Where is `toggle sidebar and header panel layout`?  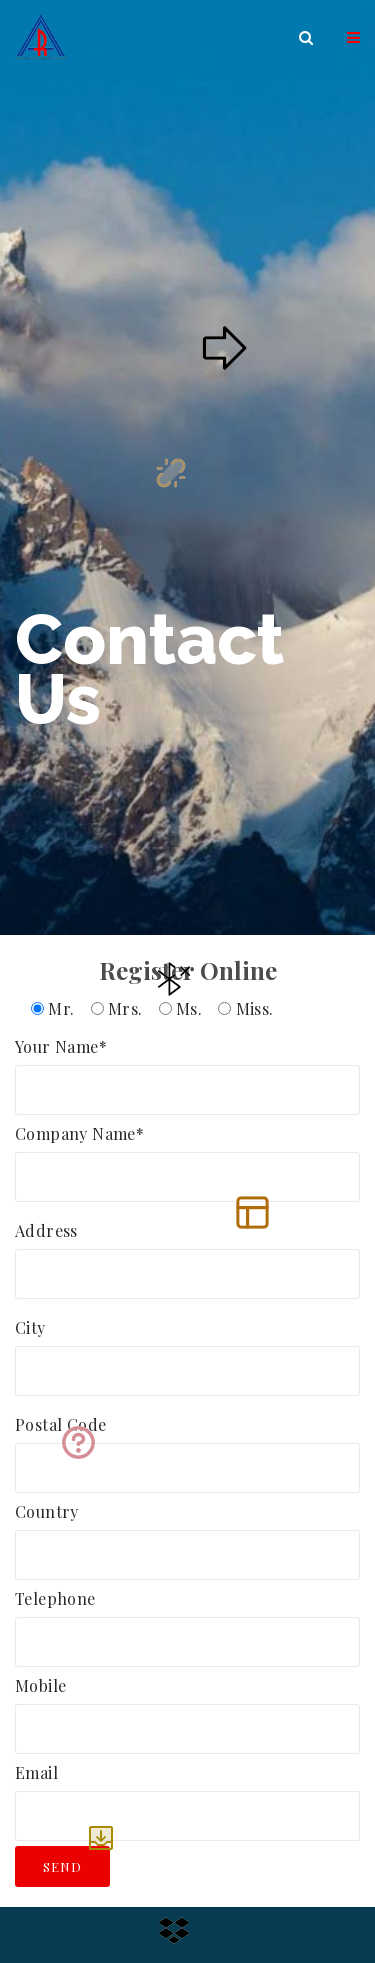 toggle sidebar and header panel layout is located at coordinates (252, 1212).